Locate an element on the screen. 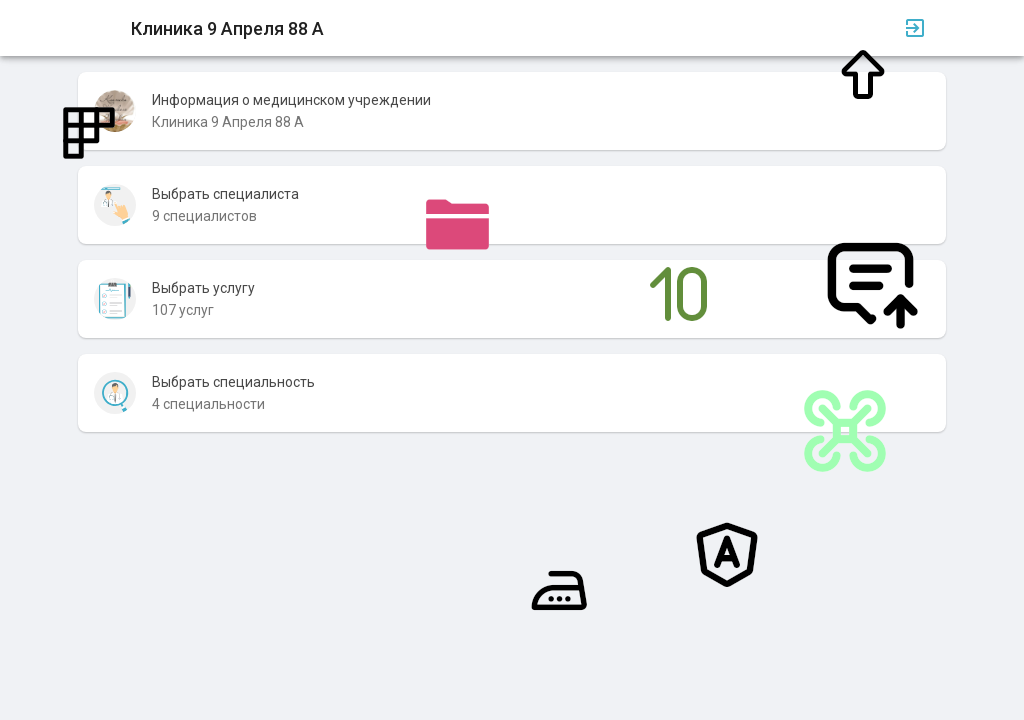 The height and width of the screenshot is (720, 1024). indicates item number 10 in a list or sequence is located at coordinates (680, 294).